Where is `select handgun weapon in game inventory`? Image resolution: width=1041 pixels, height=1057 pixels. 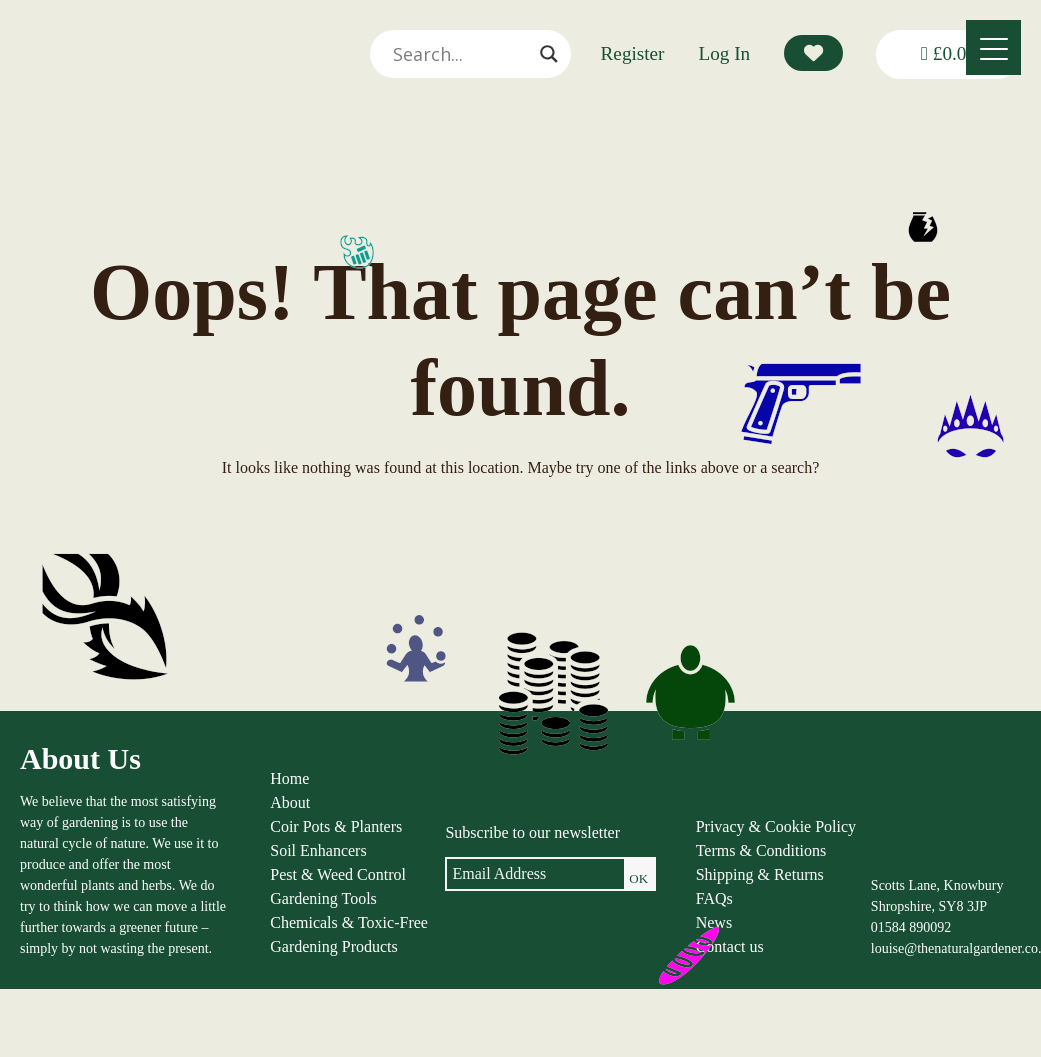 select handgun weapon in game inventory is located at coordinates (801, 404).